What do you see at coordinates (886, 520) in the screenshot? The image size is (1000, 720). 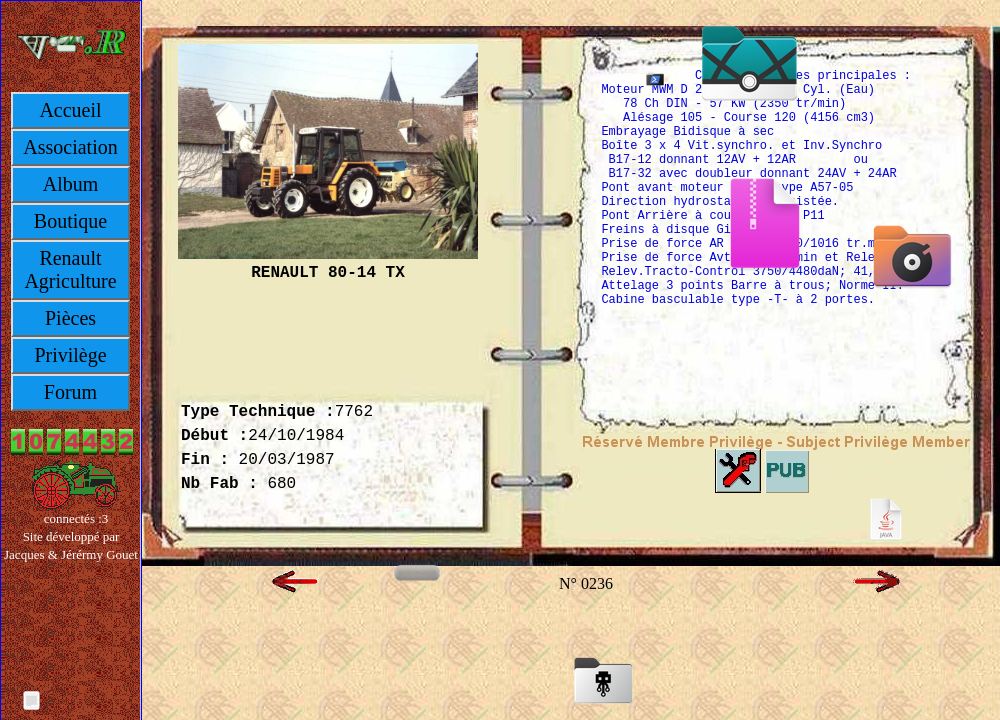 I see `a java source code file` at bounding box center [886, 520].